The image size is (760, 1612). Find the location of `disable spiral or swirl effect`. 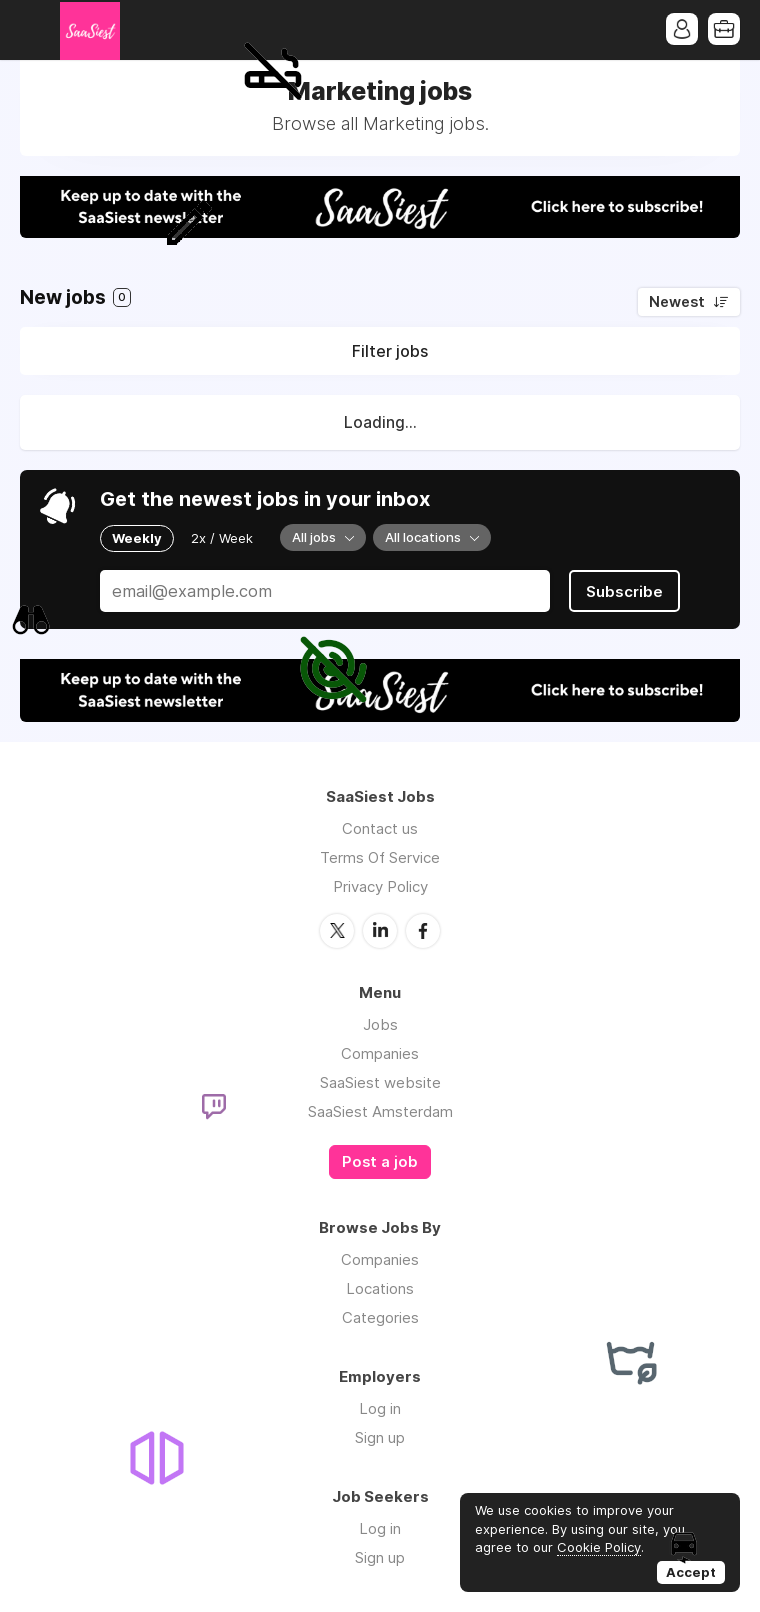

disable spiral or swirl effect is located at coordinates (333, 669).